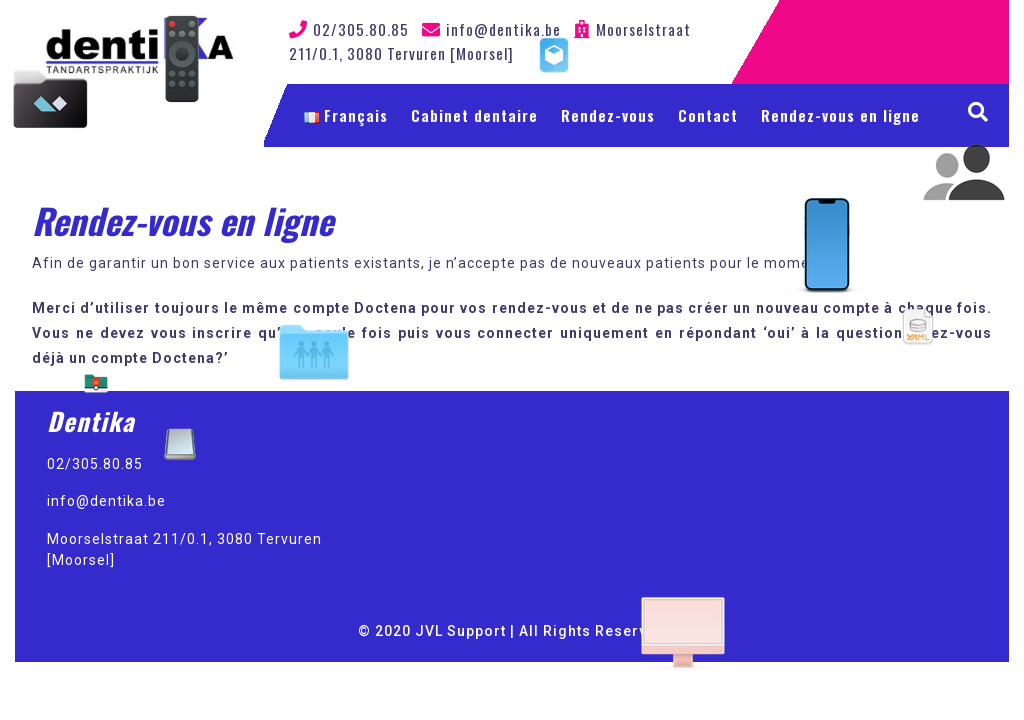  What do you see at coordinates (827, 246) in the screenshot?
I see `iPhone 13 device icon` at bounding box center [827, 246].